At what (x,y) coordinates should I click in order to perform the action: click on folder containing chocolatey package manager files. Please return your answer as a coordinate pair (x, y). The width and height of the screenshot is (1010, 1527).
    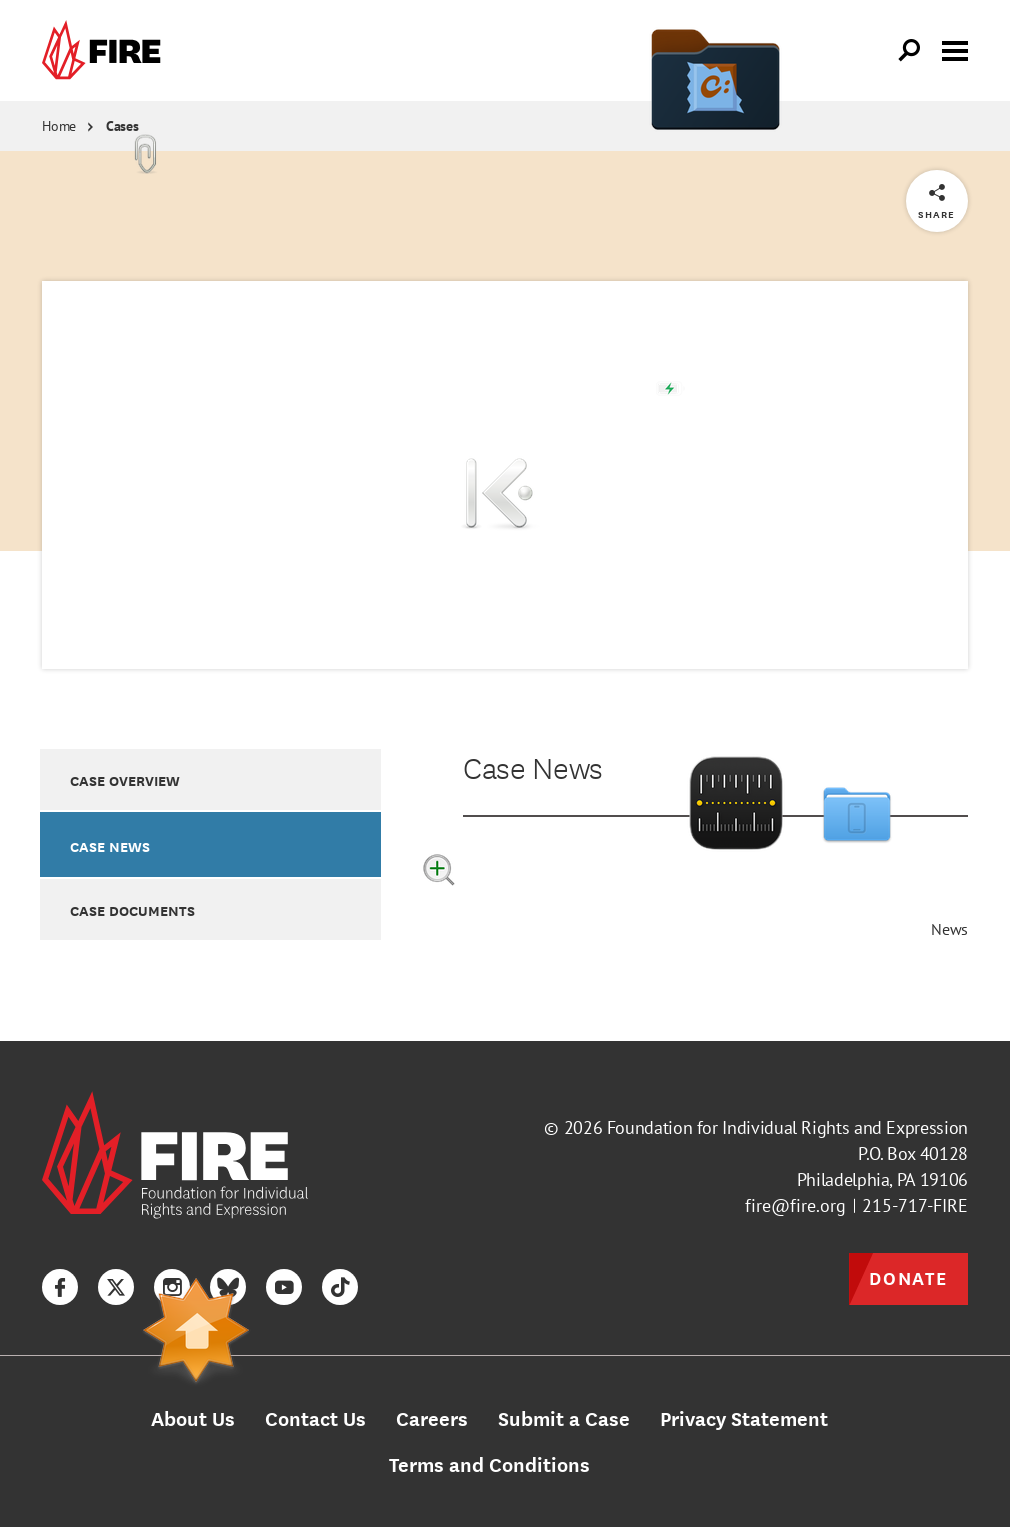
    Looking at the image, I should click on (715, 83).